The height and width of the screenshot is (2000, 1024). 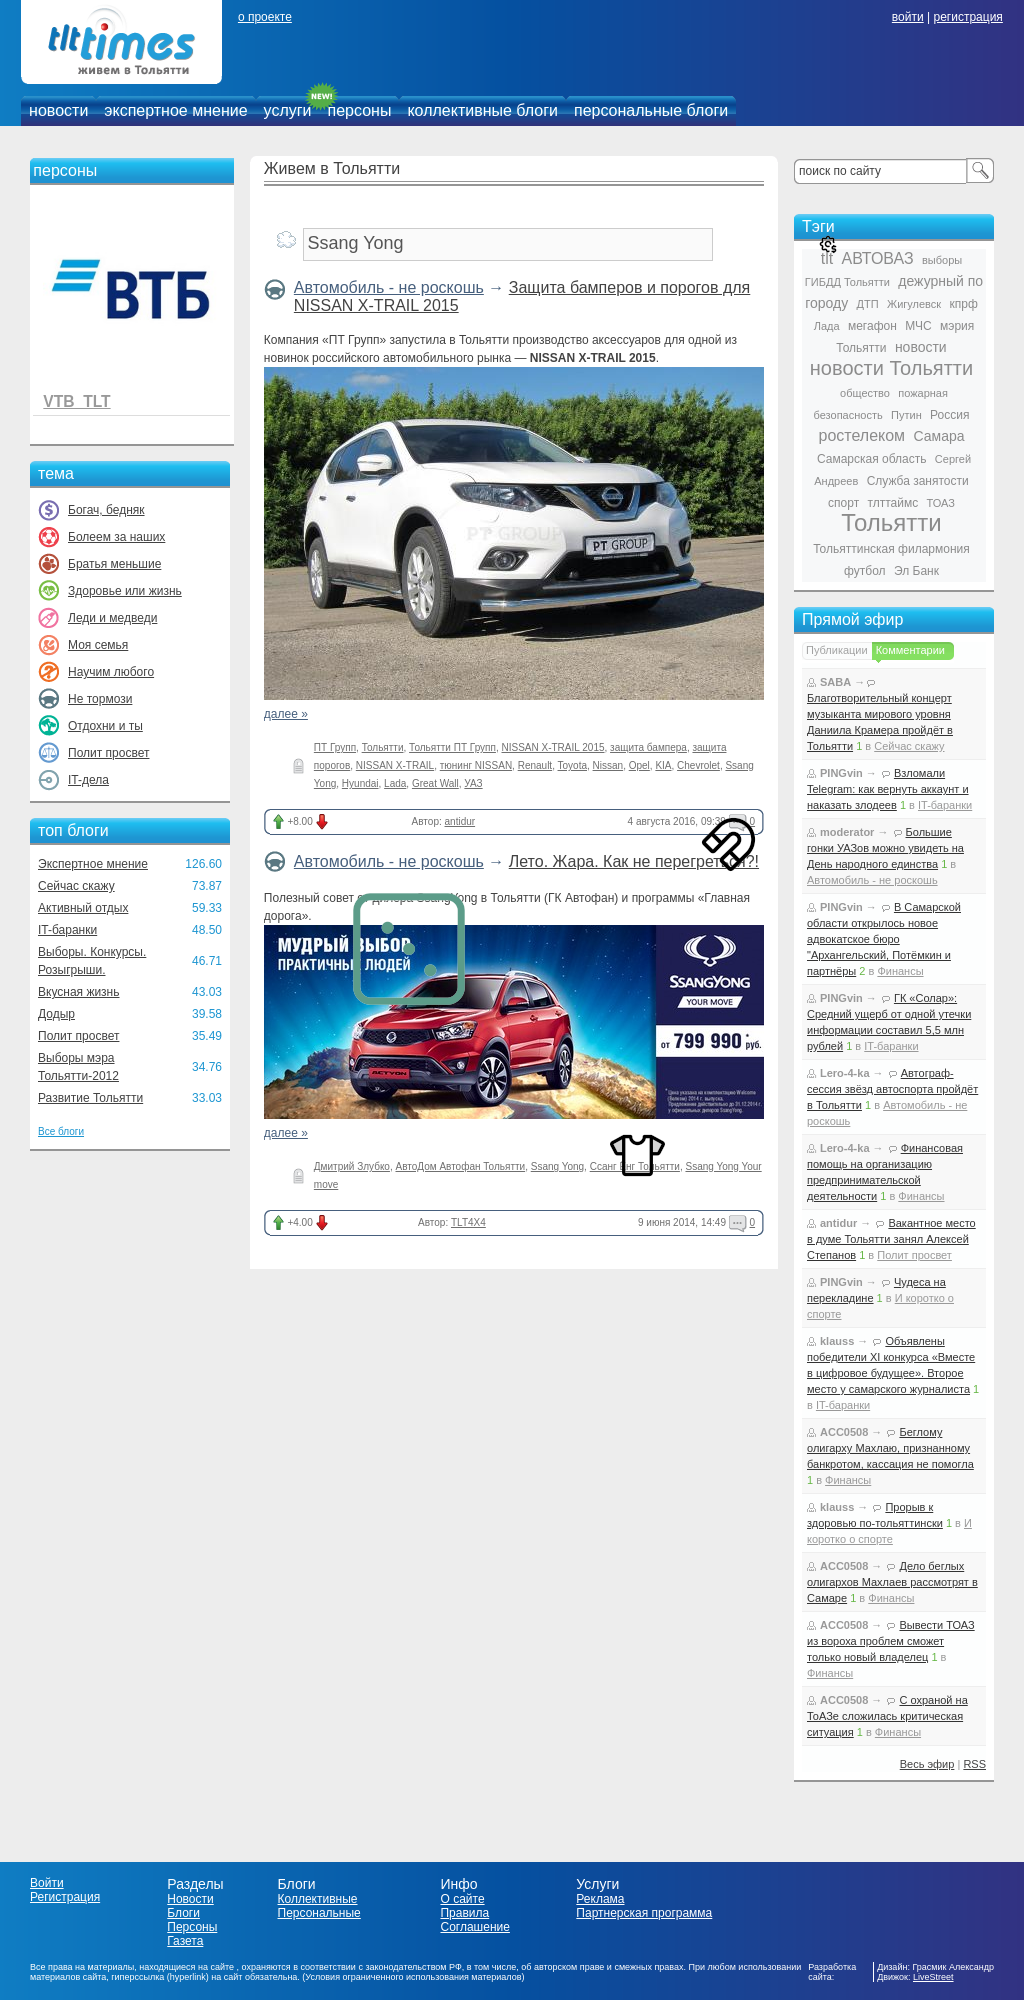 What do you see at coordinates (409, 949) in the screenshot?
I see `randomize or shuffle content` at bounding box center [409, 949].